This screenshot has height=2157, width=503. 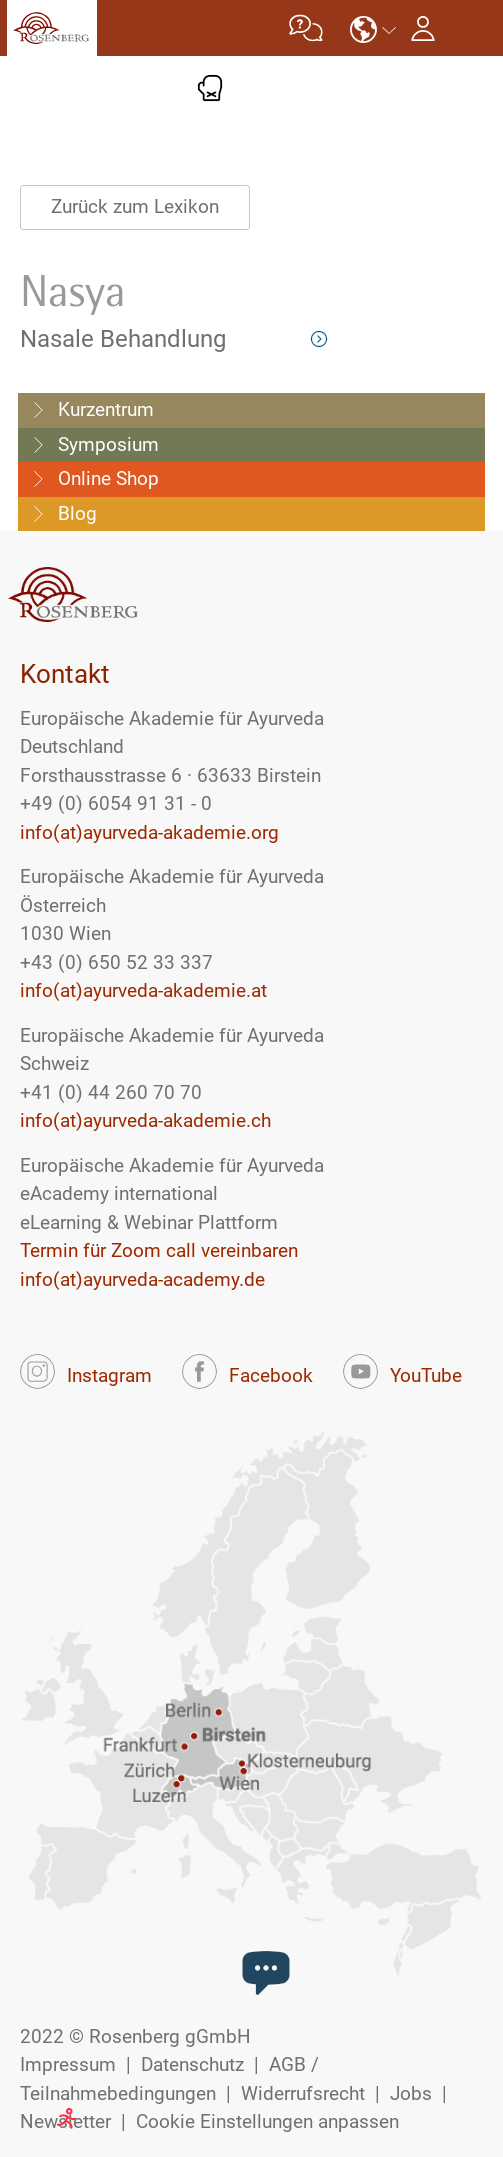 I want to click on open chat or messaging, so click(x=266, y=1973).